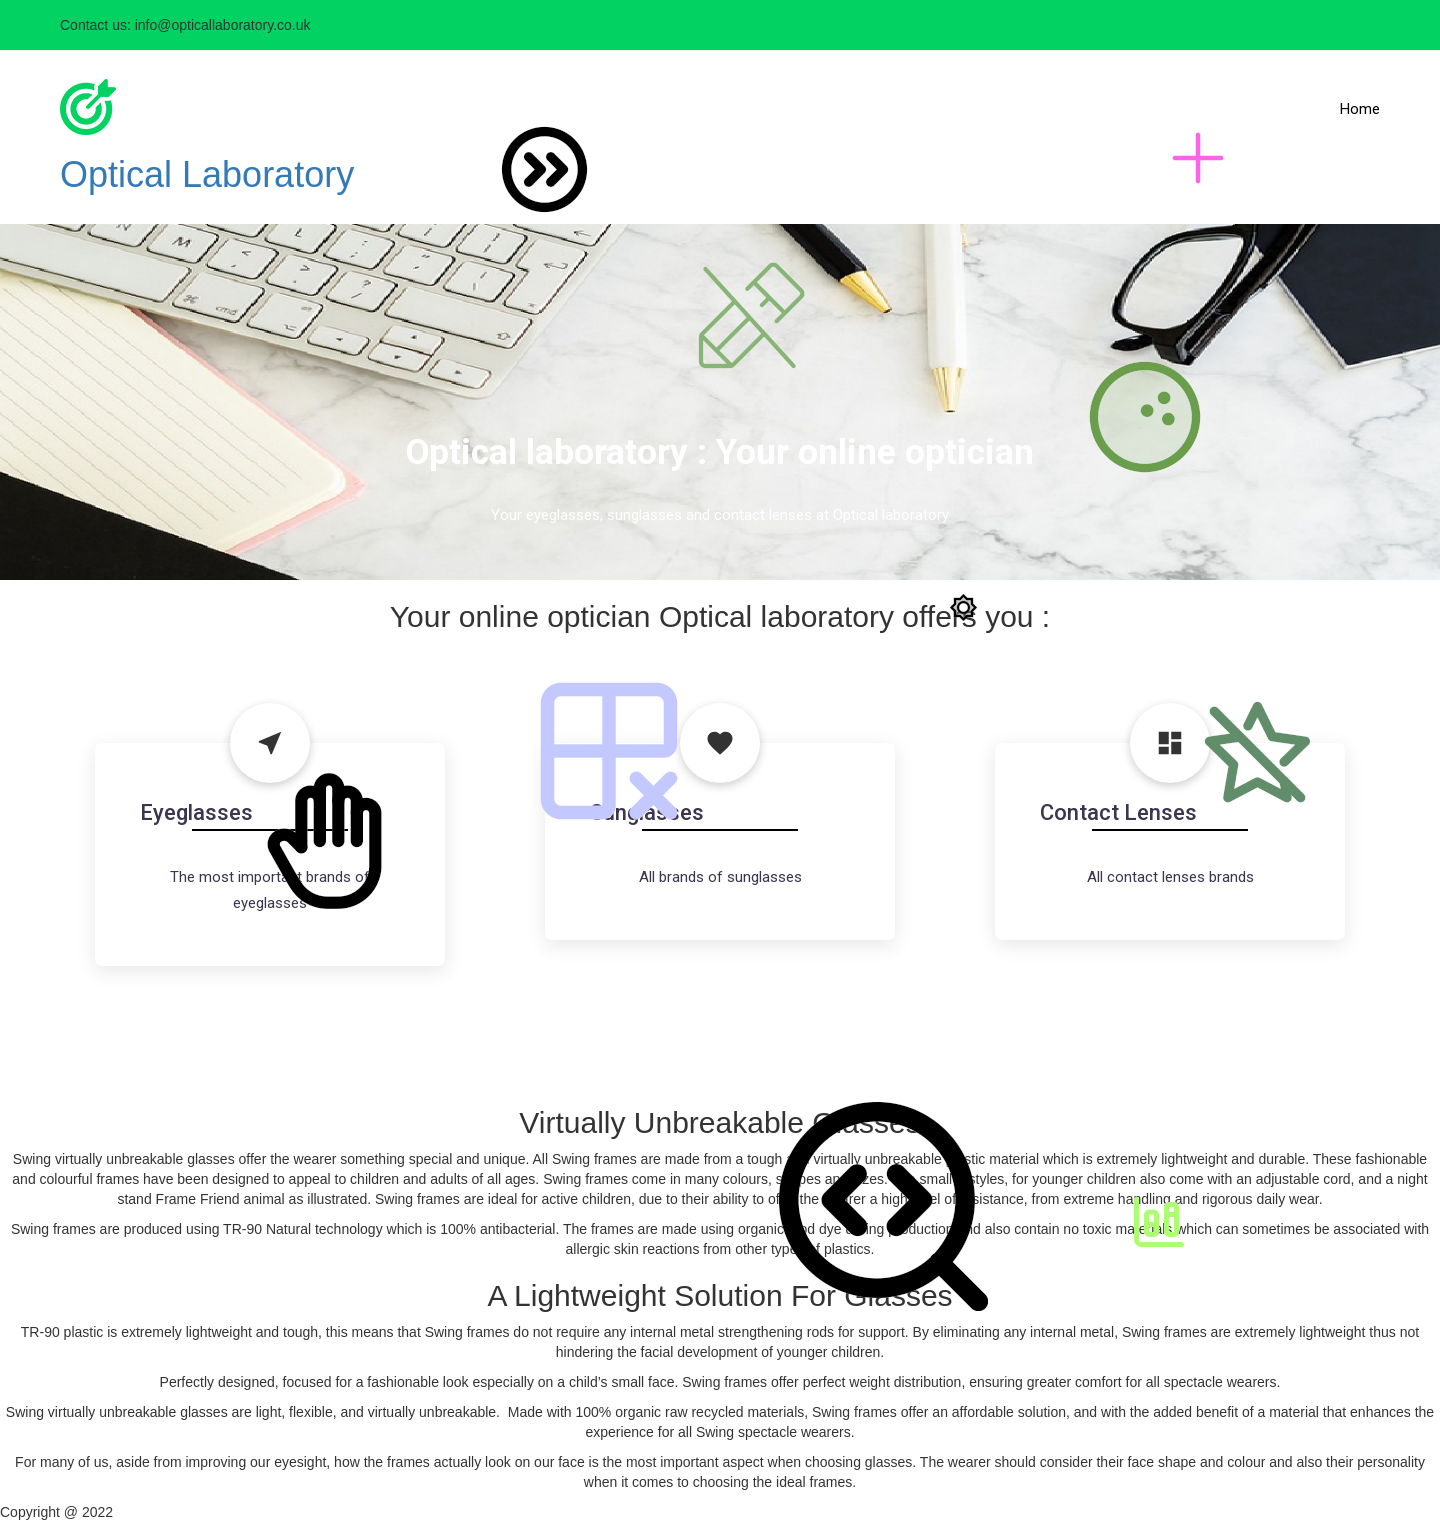  I want to click on skip forward or advance quickly, so click(544, 169).